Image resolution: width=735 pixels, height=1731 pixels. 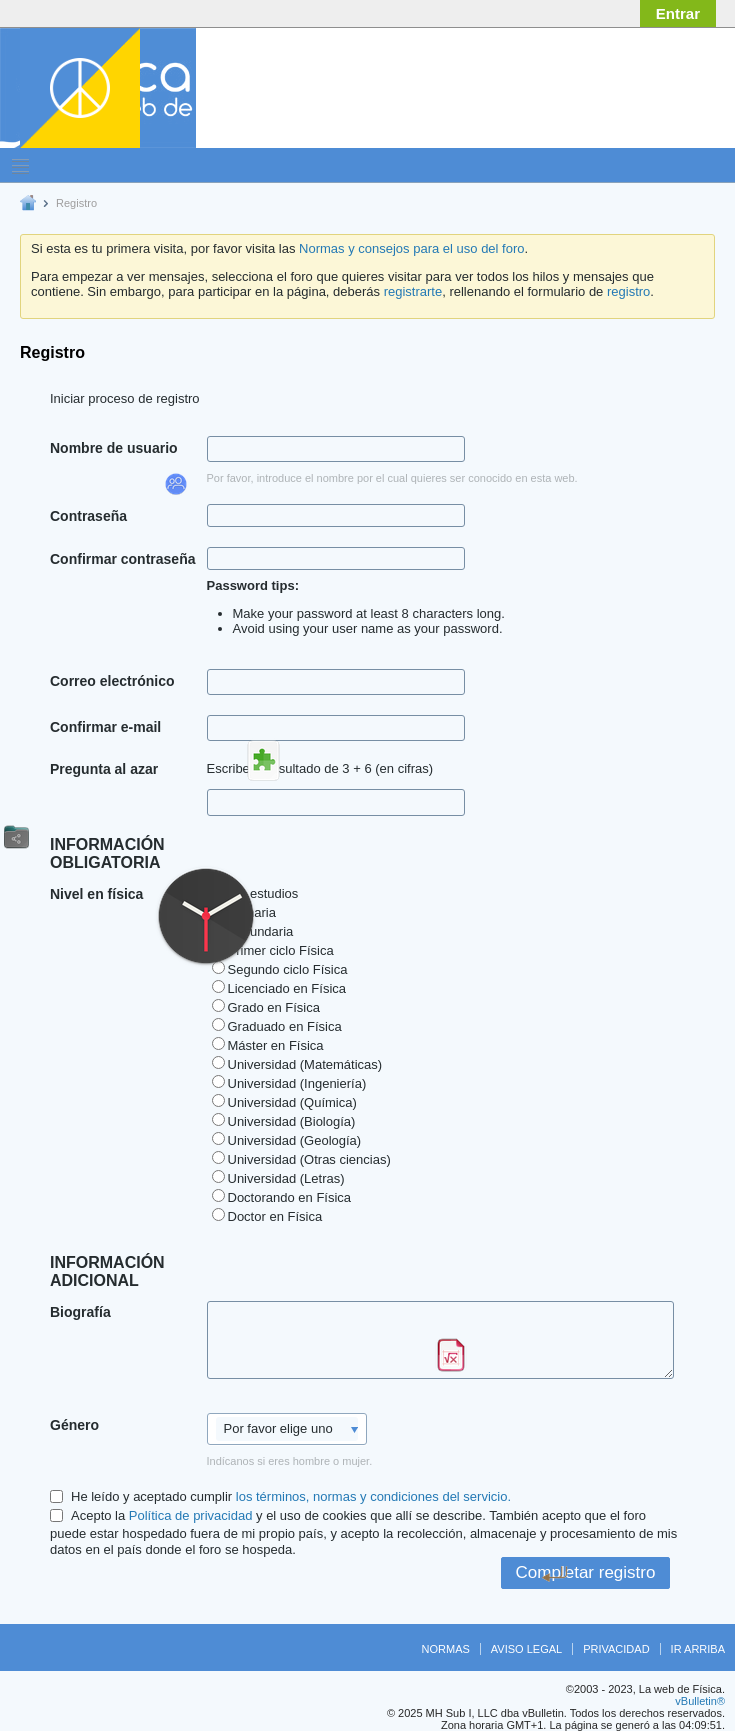 I want to click on reply to all recipients in an email thread, so click(x=554, y=1574).